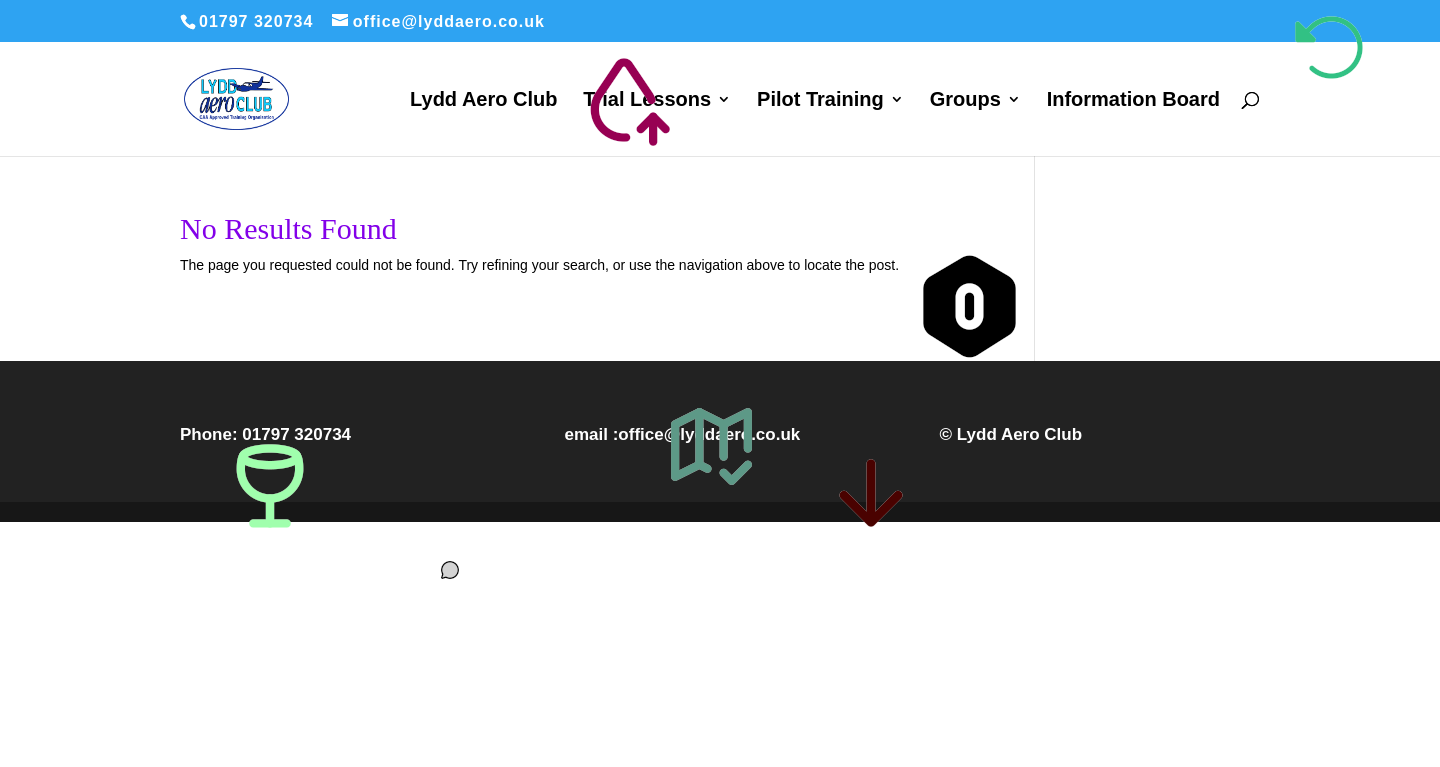 The image size is (1440, 767). What do you see at coordinates (871, 493) in the screenshot?
I see `scroll down or view more content` at bounding box center [871, 493].